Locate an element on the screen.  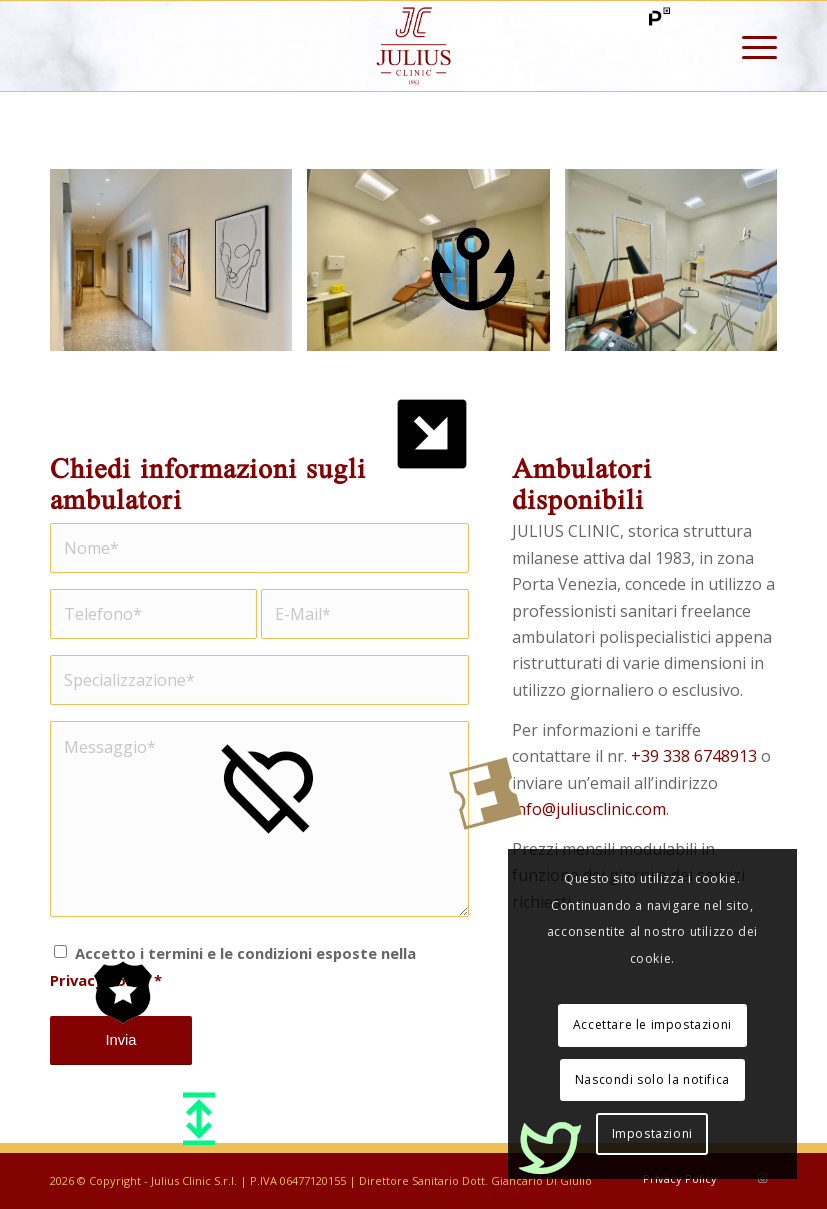
open the Fandango app for movie tickets is located at coordinates (485, 793).